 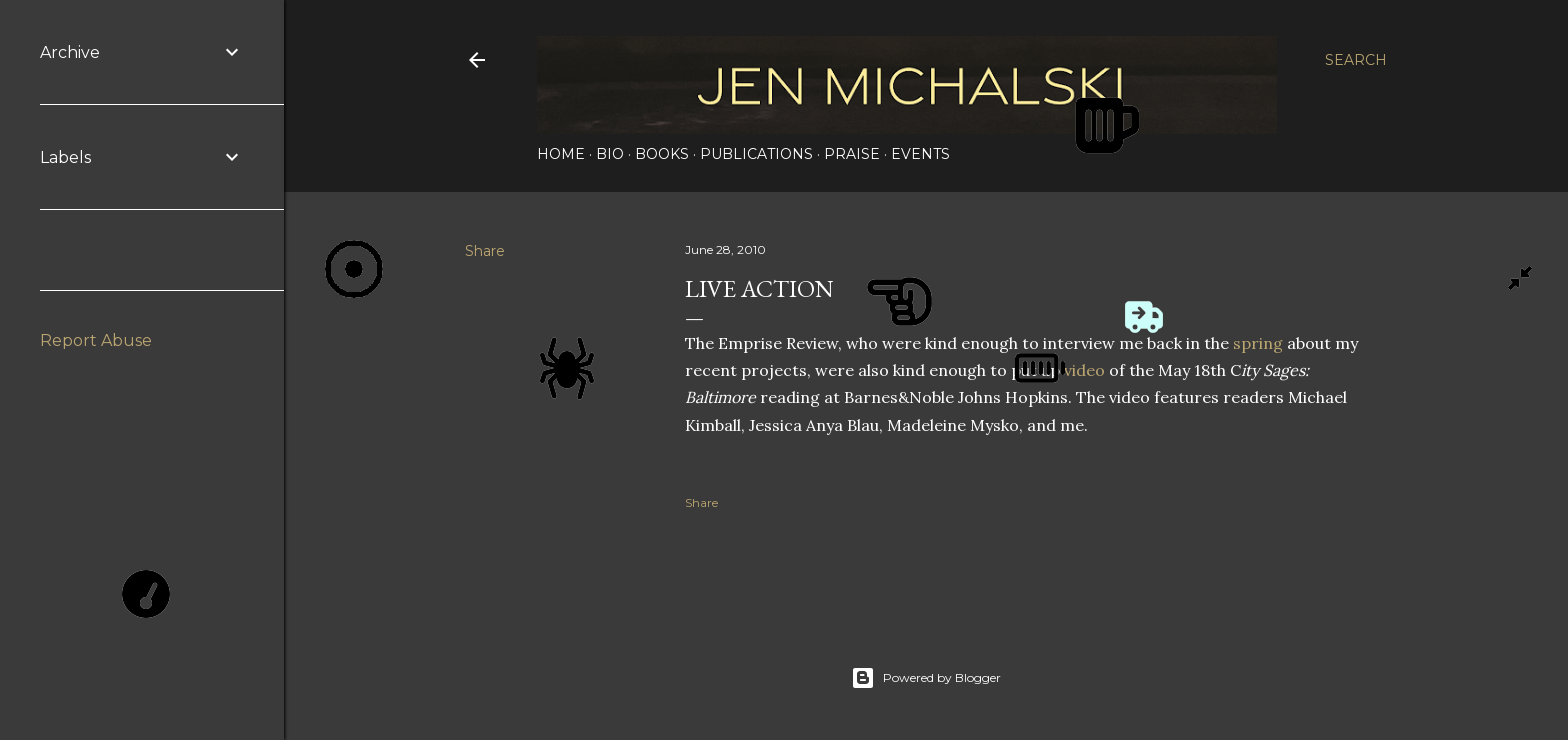 I want to click on view system performance or speed metrics, so click(x=146, y=594).